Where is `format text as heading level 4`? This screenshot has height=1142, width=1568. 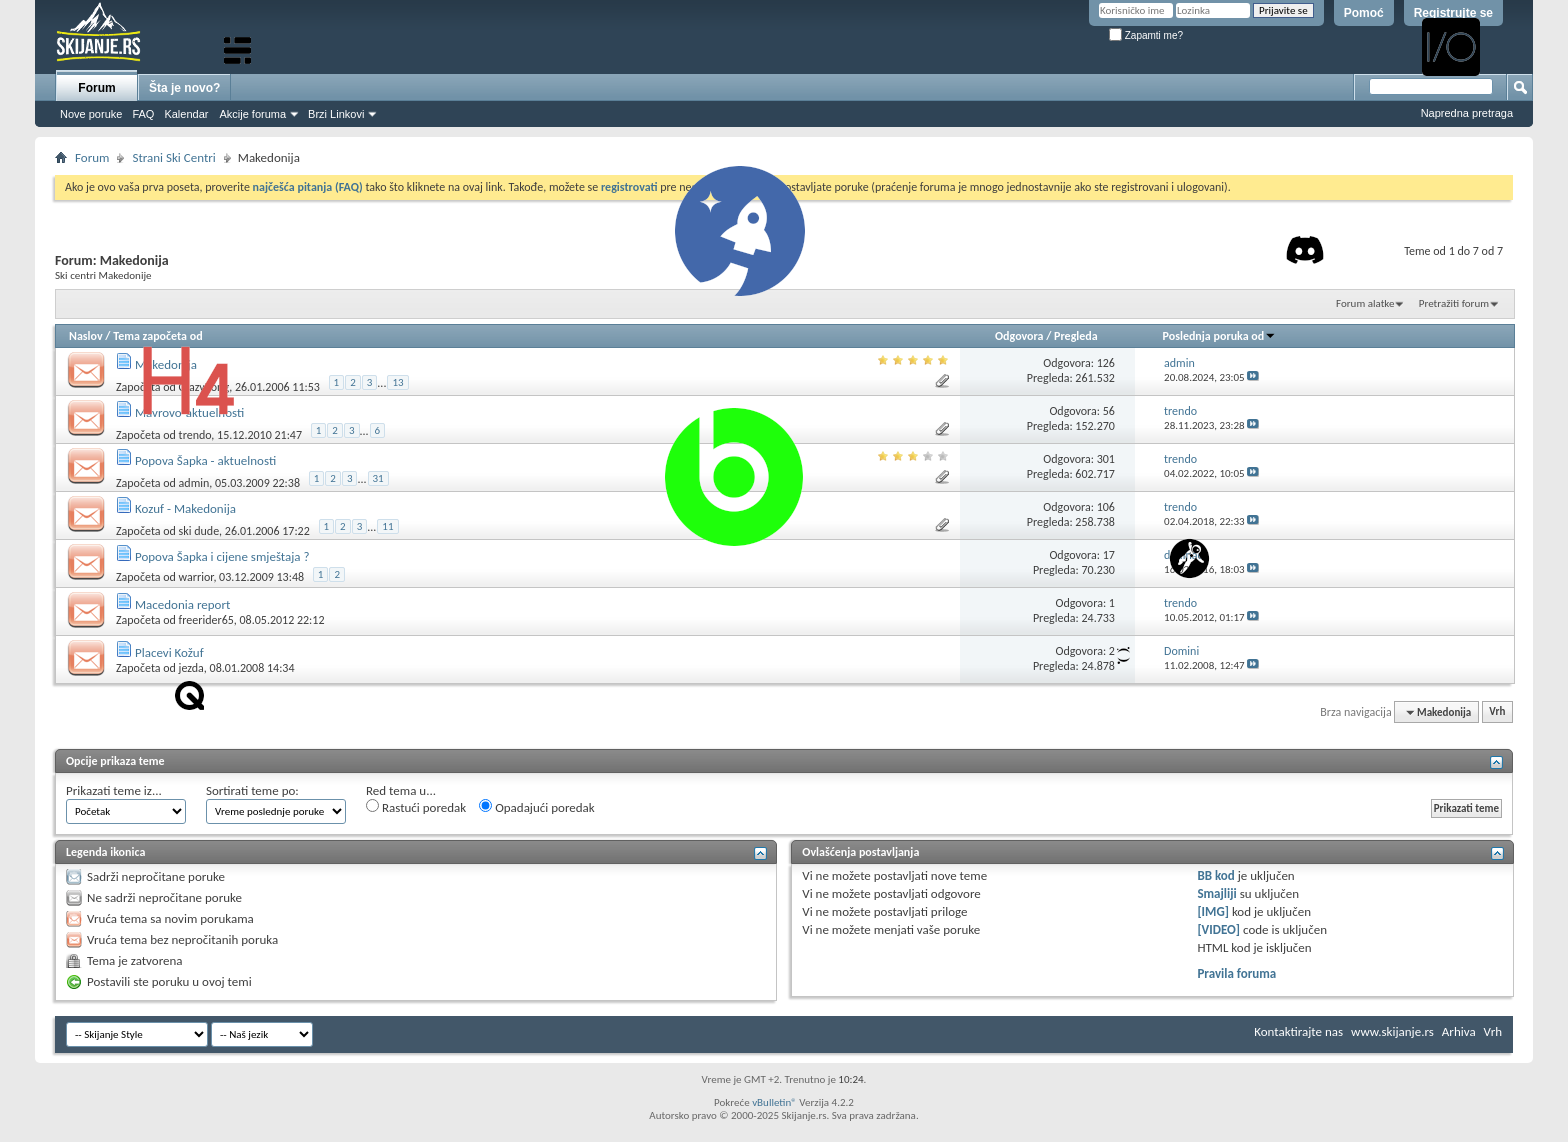 format text as heading level 4 is located at coordinates (185, 380).